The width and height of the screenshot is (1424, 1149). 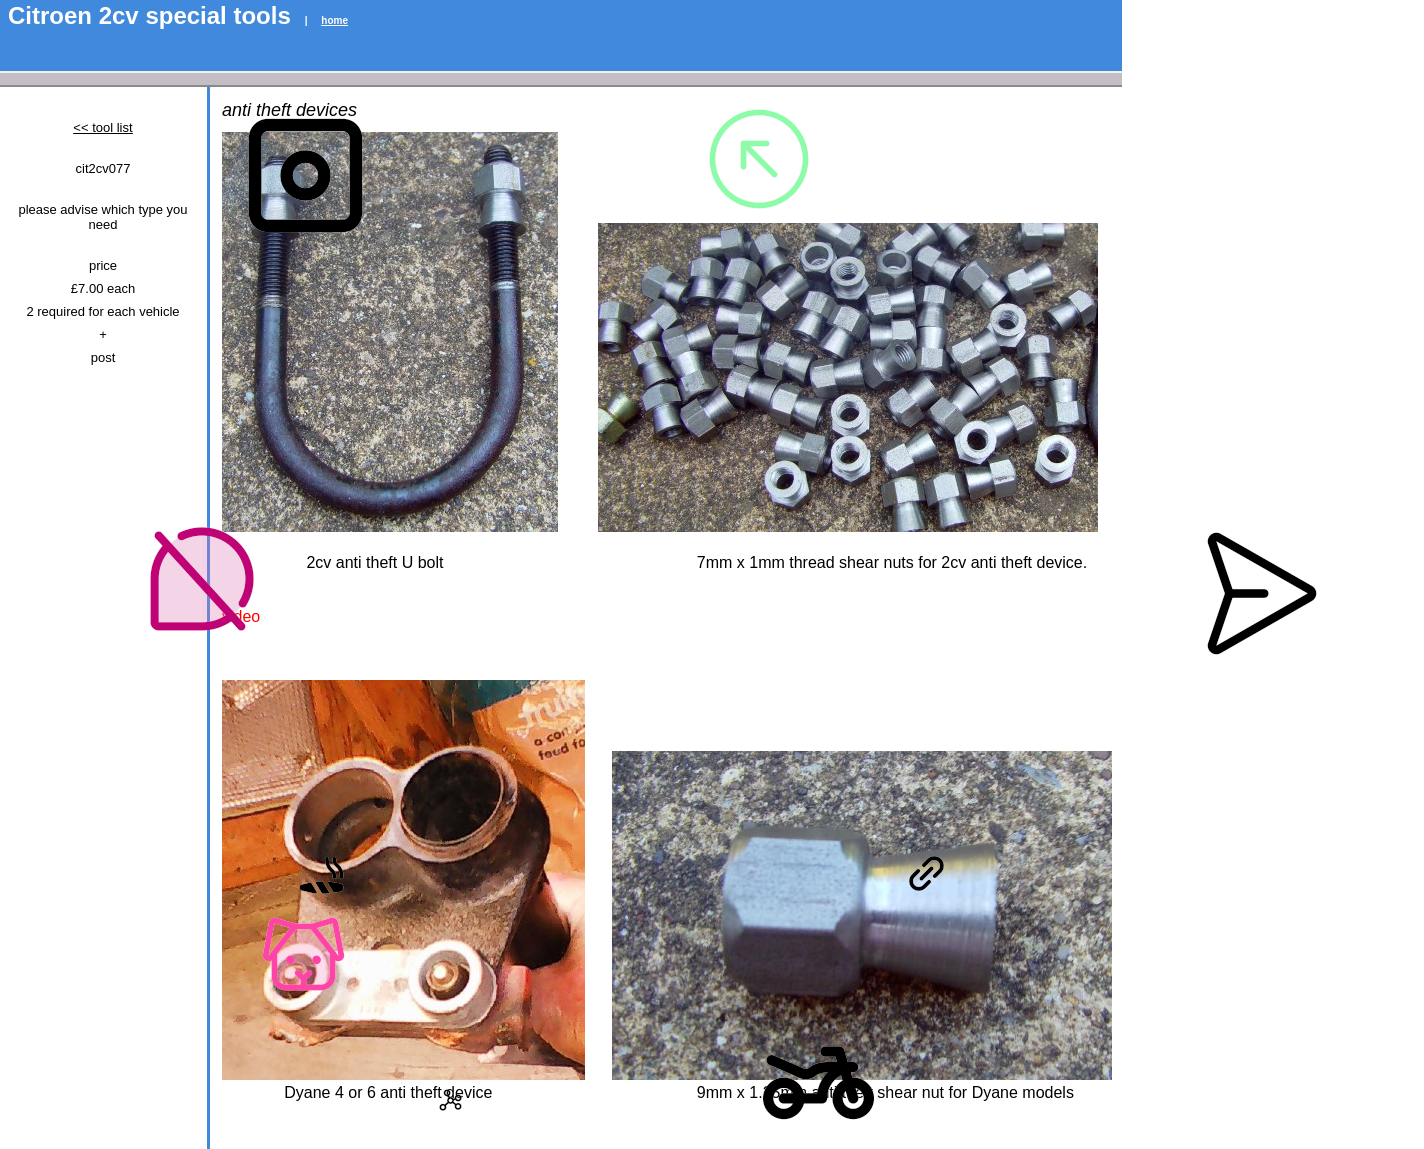 What do you see at coordinates (303, 955) in the screenshot?
I see `access pet-related features or settings` at bounding box center [303, 955].